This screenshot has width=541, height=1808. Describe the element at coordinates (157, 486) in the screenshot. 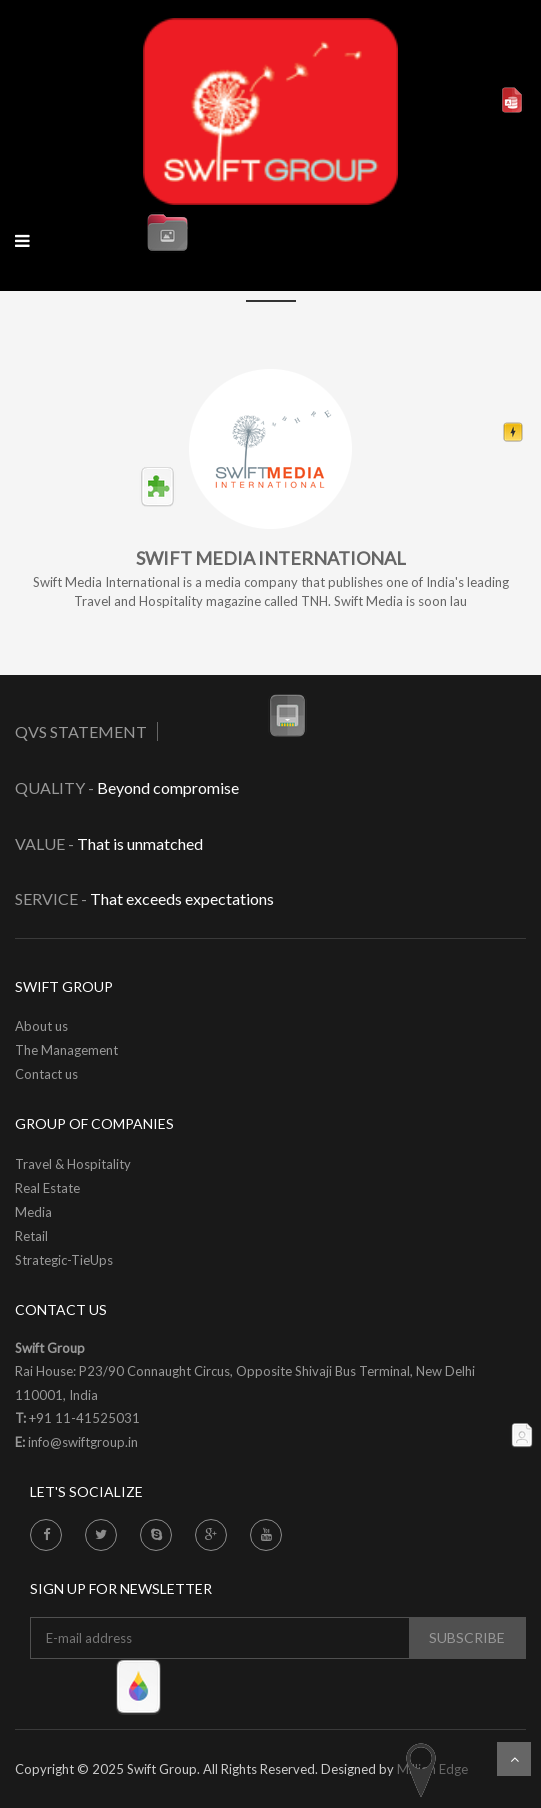

I see `firefox browser extension or add-on installer file` at that location.